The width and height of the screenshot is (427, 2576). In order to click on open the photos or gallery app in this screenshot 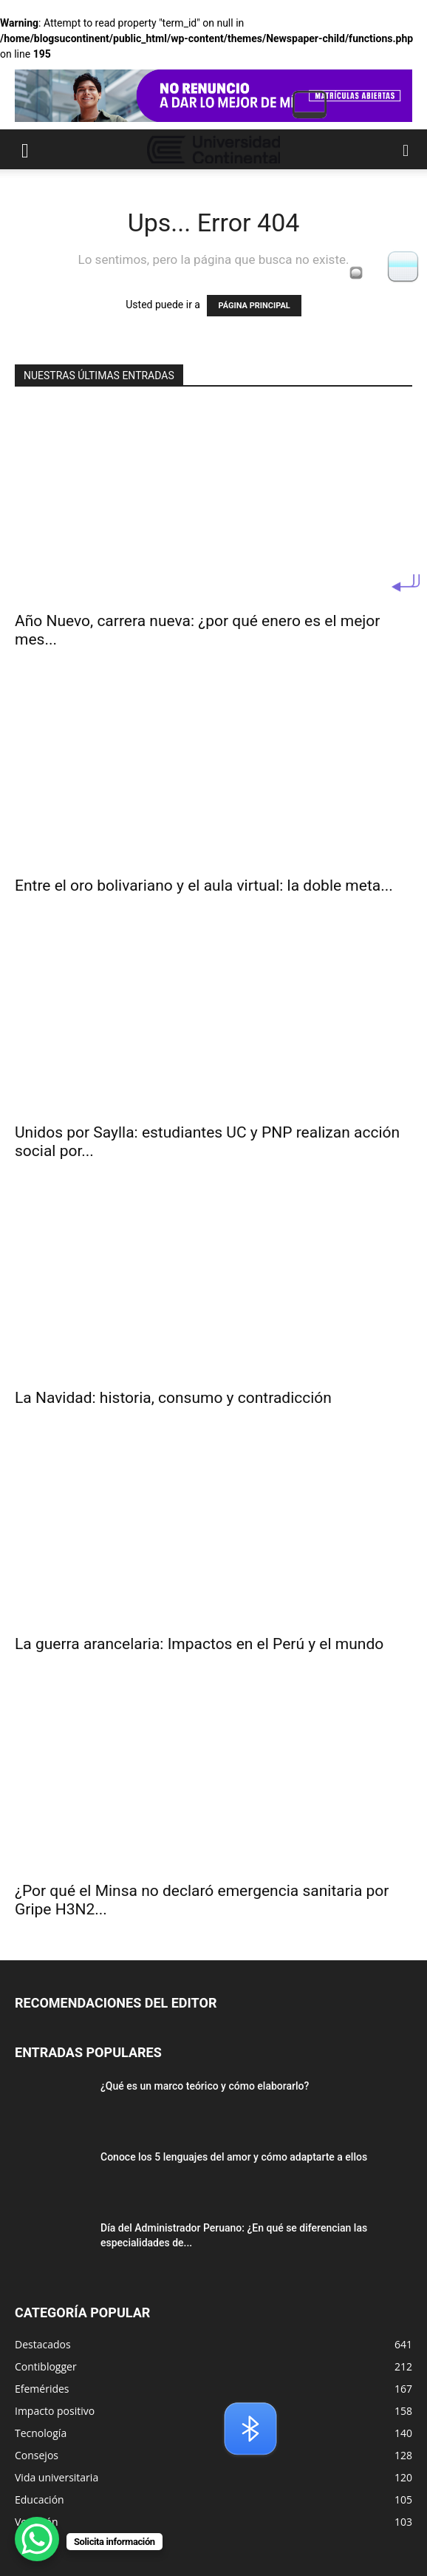, I will do `click(310, 103)`.